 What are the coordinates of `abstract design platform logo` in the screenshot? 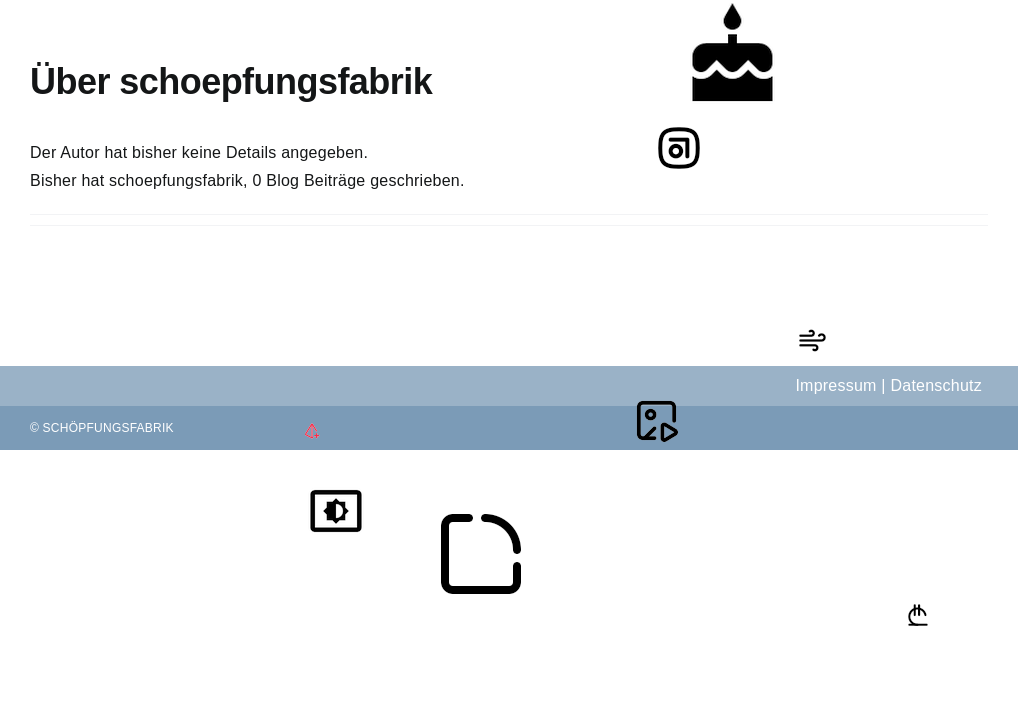 It's located at (679, 148).